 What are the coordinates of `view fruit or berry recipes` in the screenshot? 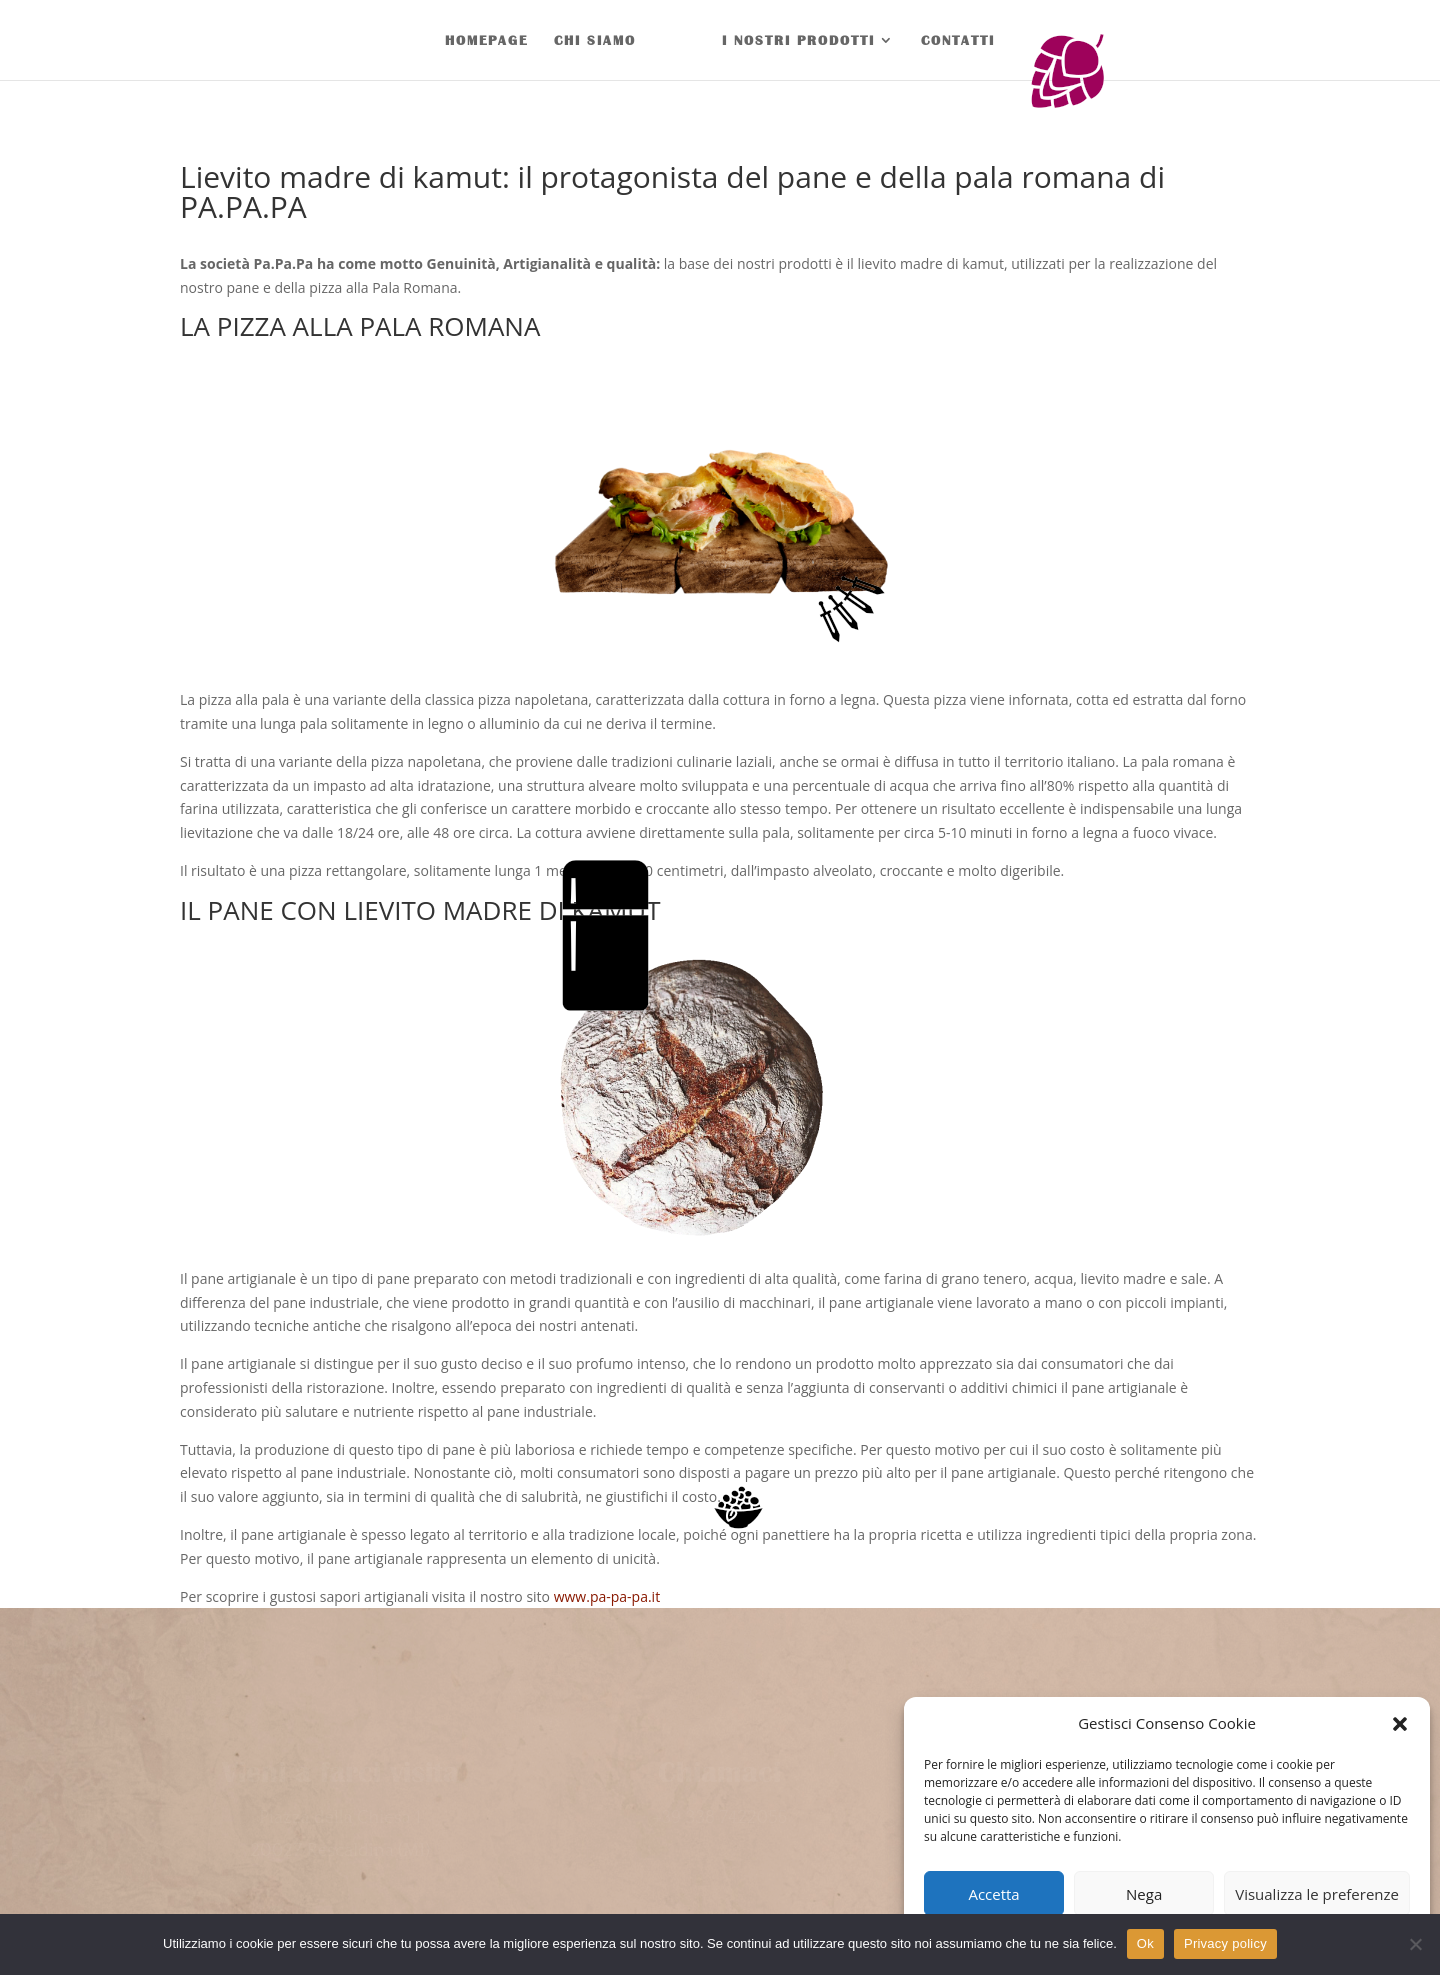 It's located at (738, 1507).